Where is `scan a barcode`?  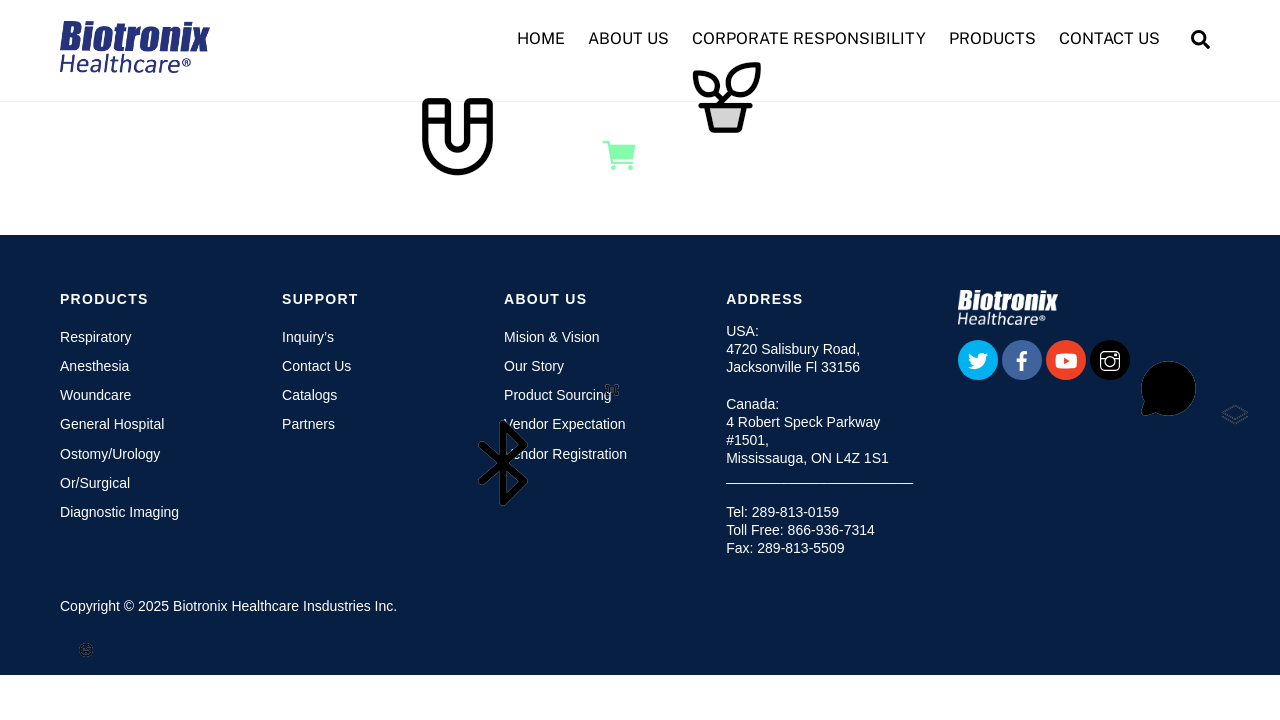
scan a barcode is located at coordinates (612, 390).